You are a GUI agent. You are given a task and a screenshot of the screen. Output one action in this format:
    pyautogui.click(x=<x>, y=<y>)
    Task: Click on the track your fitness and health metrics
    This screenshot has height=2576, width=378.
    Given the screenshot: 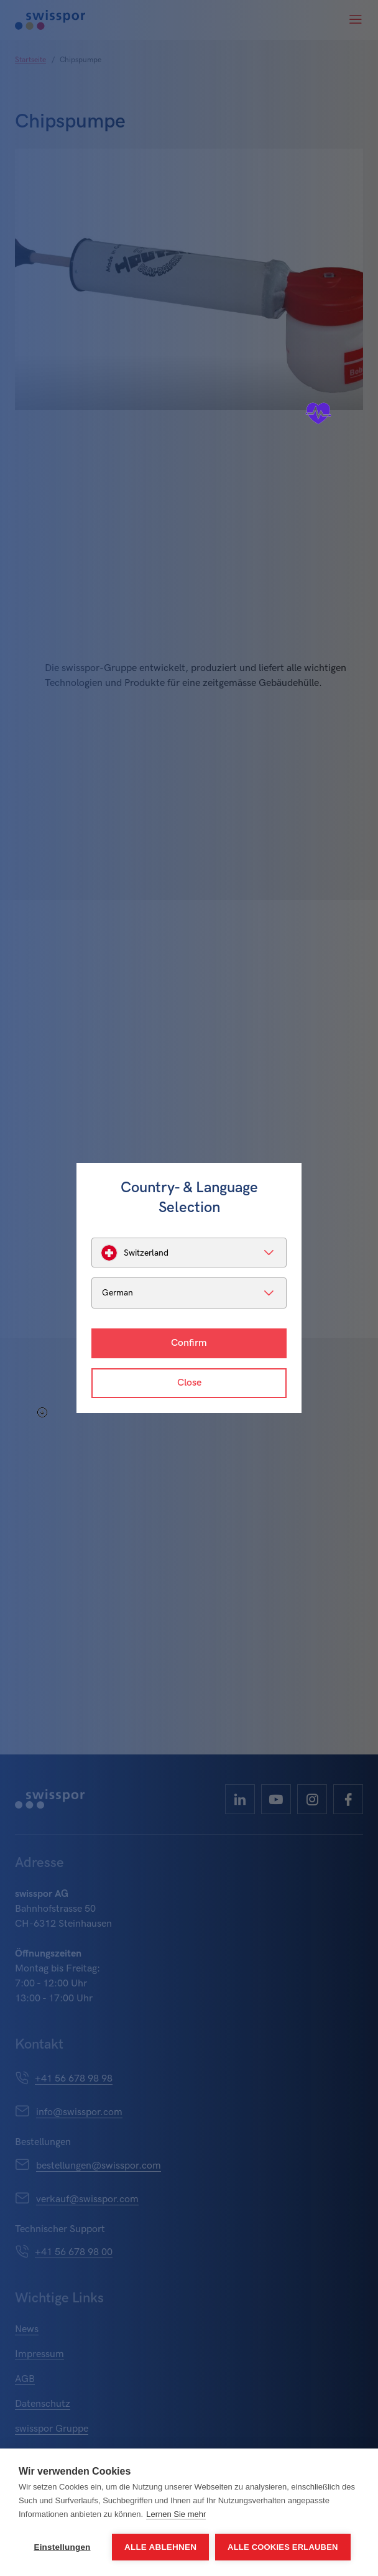 What is the action you would take?
    pyautogui.click(x=318, y=414)
    